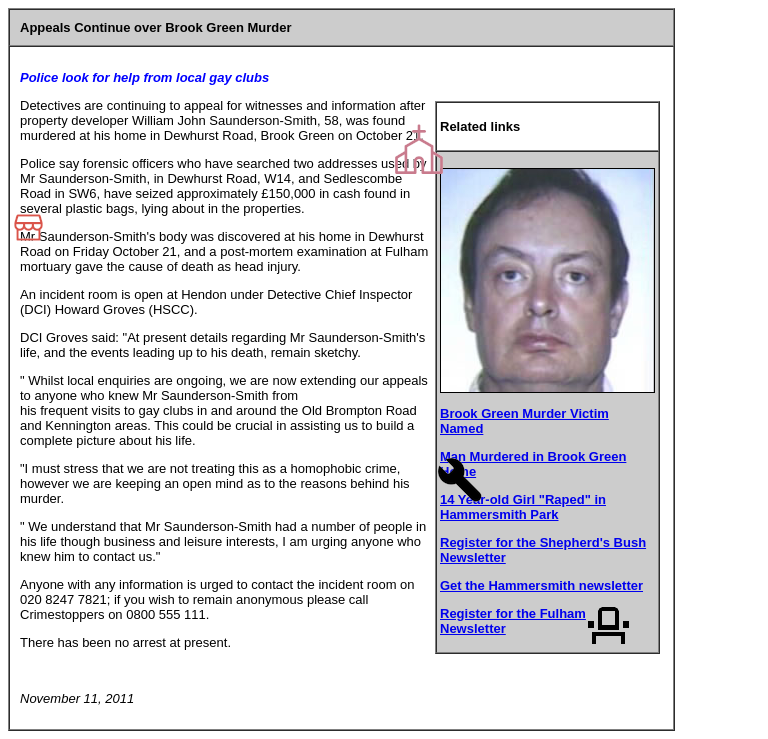 The width and height of the screenshot is (768, 739). Describe the element at coordinates (608, 625) in the screenshot. I see `select or reserve a seat` at that location.